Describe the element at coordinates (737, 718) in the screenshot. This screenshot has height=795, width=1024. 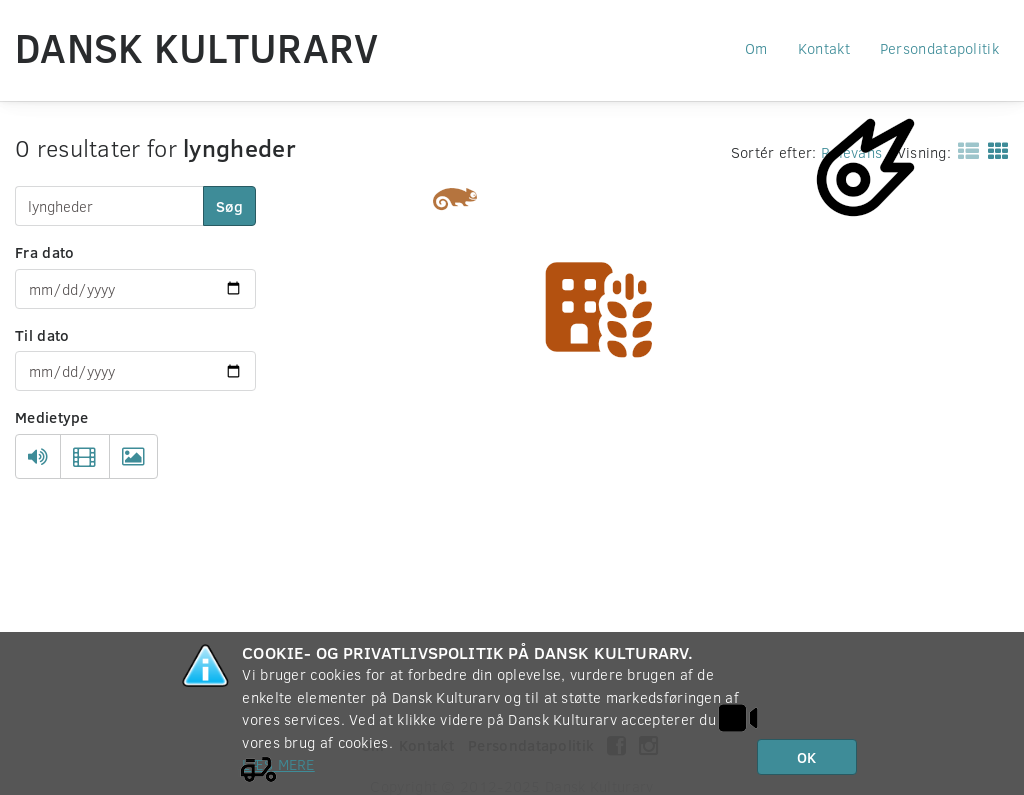
I see `start a video call` at that location.